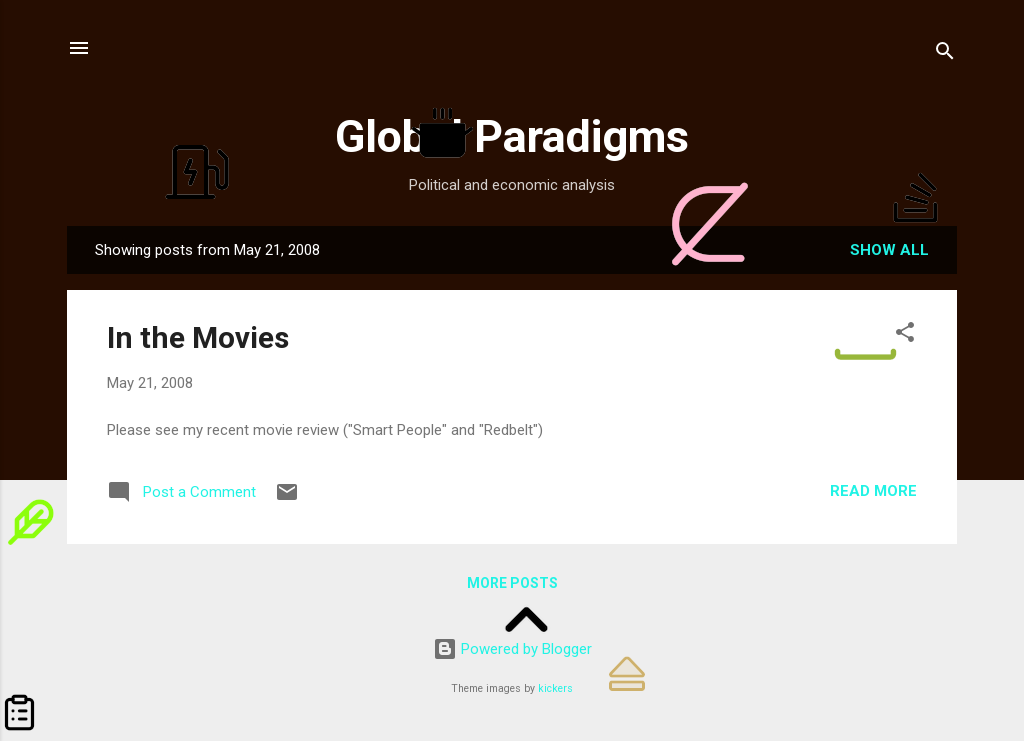 This screenshot has width=1024, height=741. Describe the element at coordinates (195, 172) in the screenshot. I see `find nearby electric vehicle charging stations` at that location.